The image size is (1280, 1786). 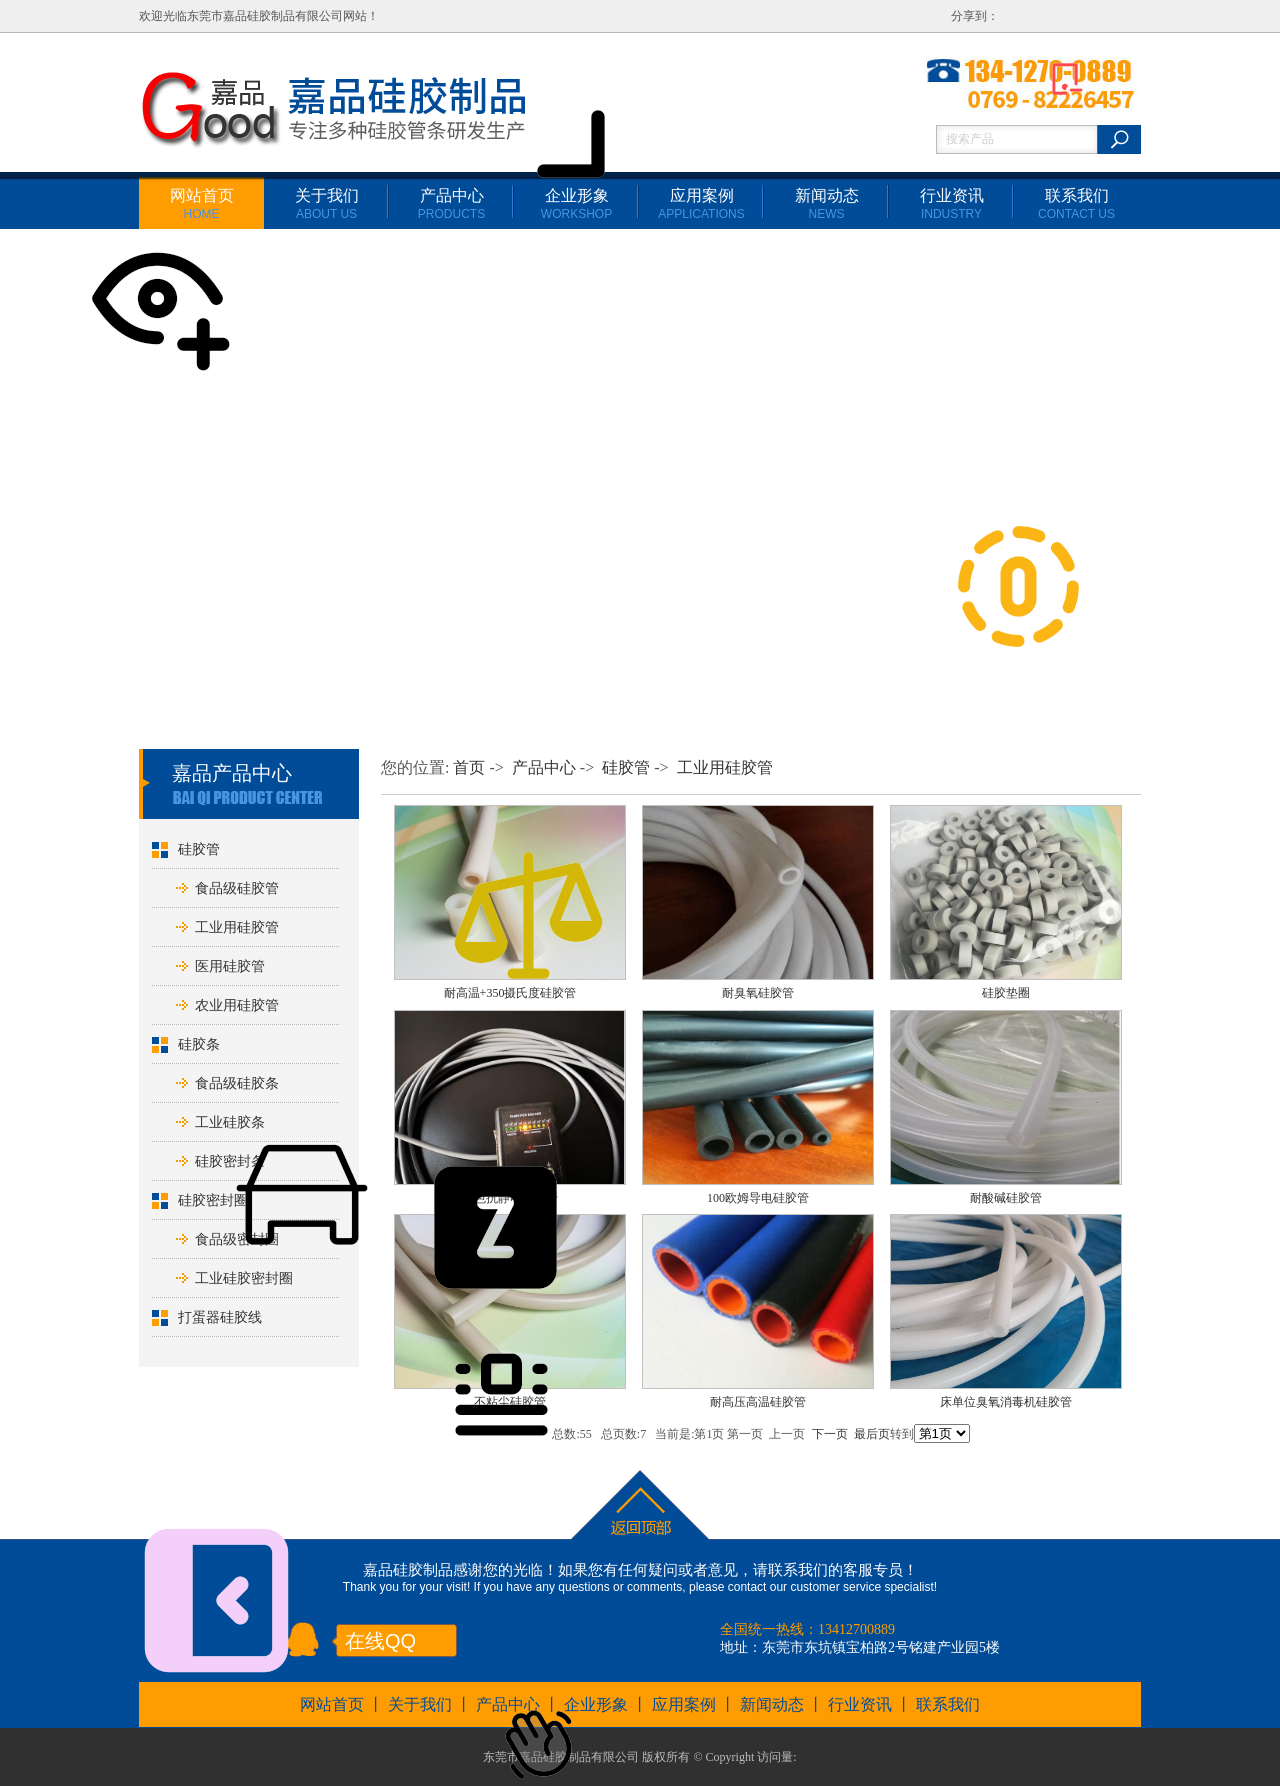 I want to click on navigate to the bottom-right section, so click(x=571, y=144).